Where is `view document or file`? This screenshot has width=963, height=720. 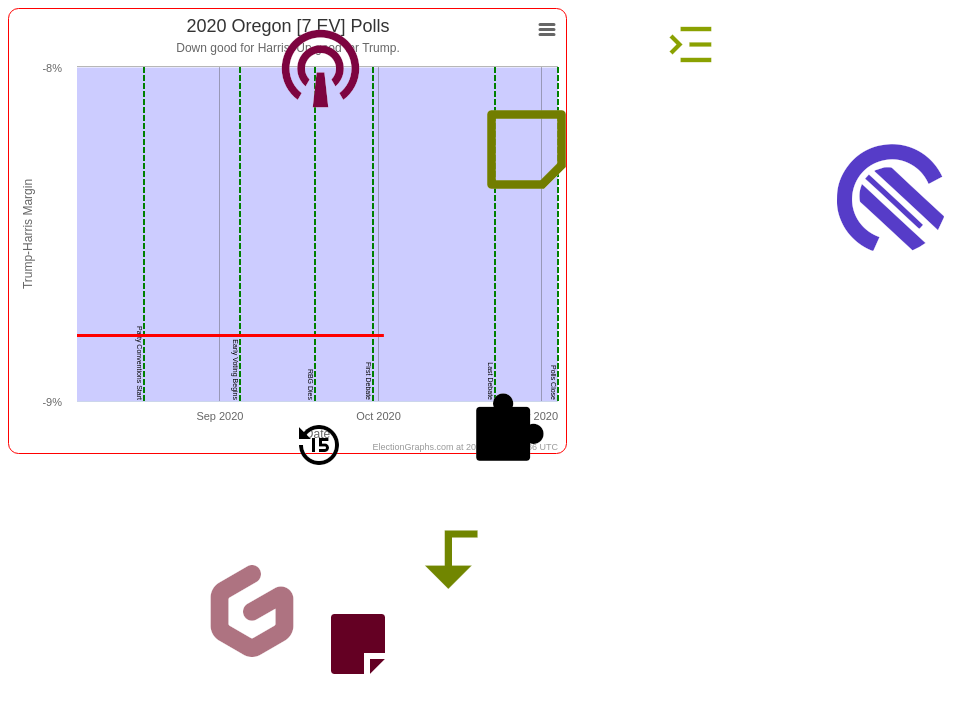
view document or file is located at coordinates (358, 644).